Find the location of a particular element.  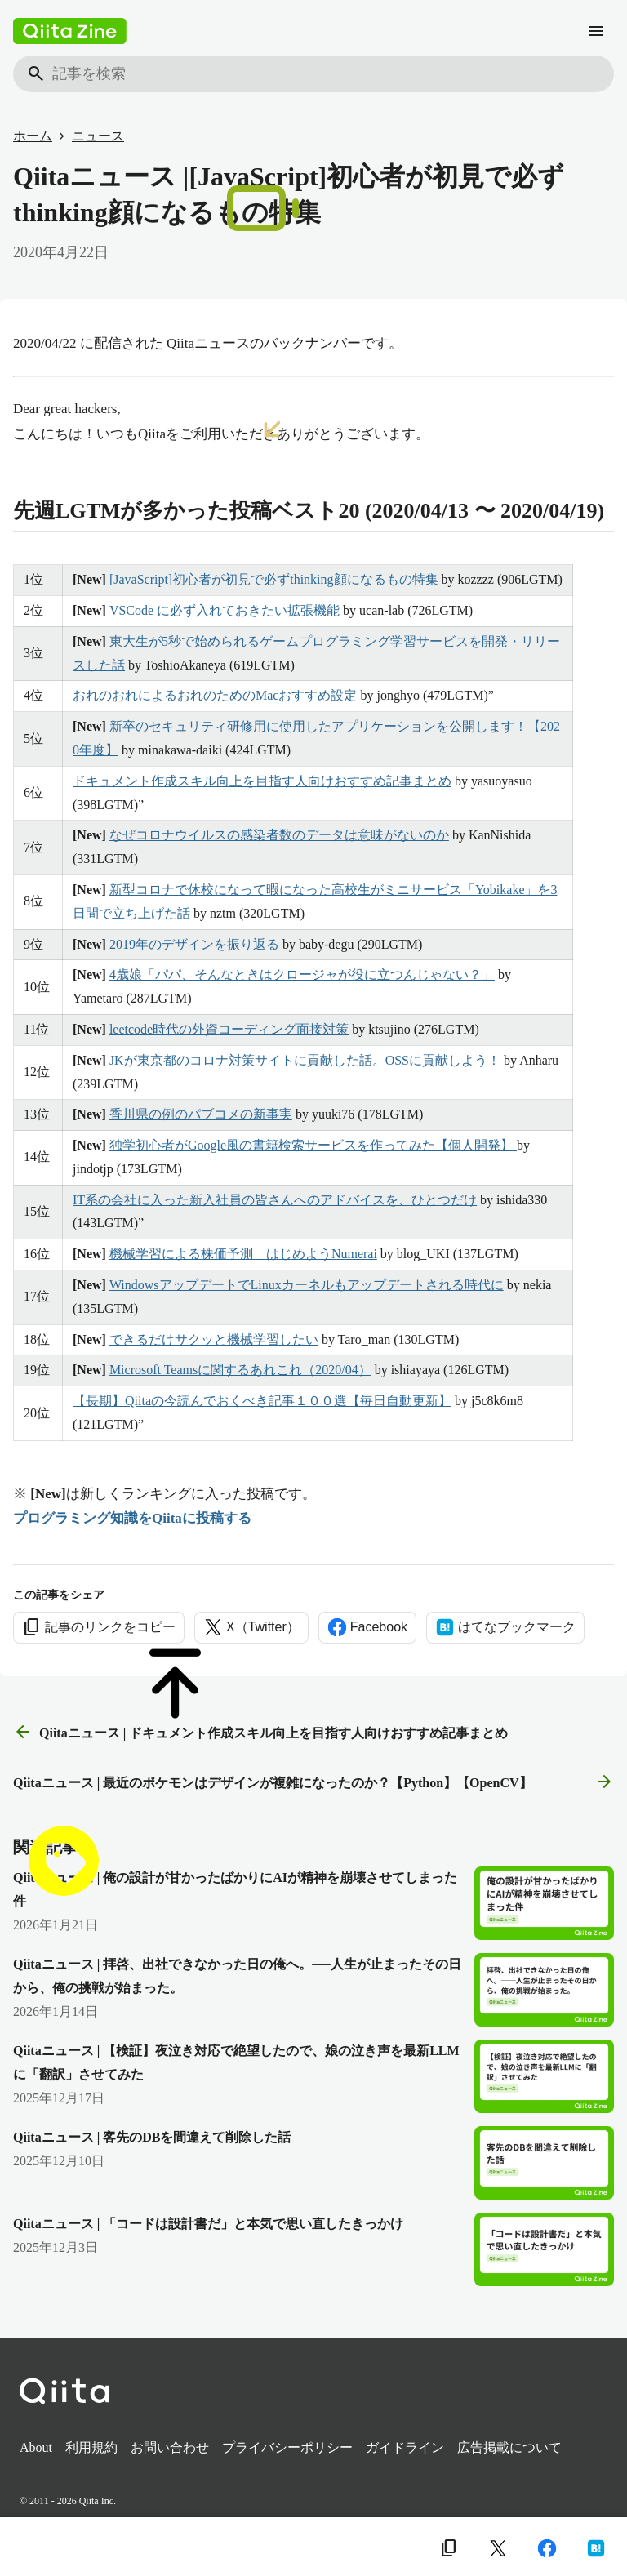

move item to top of list is located at coordinates (175, 1682).